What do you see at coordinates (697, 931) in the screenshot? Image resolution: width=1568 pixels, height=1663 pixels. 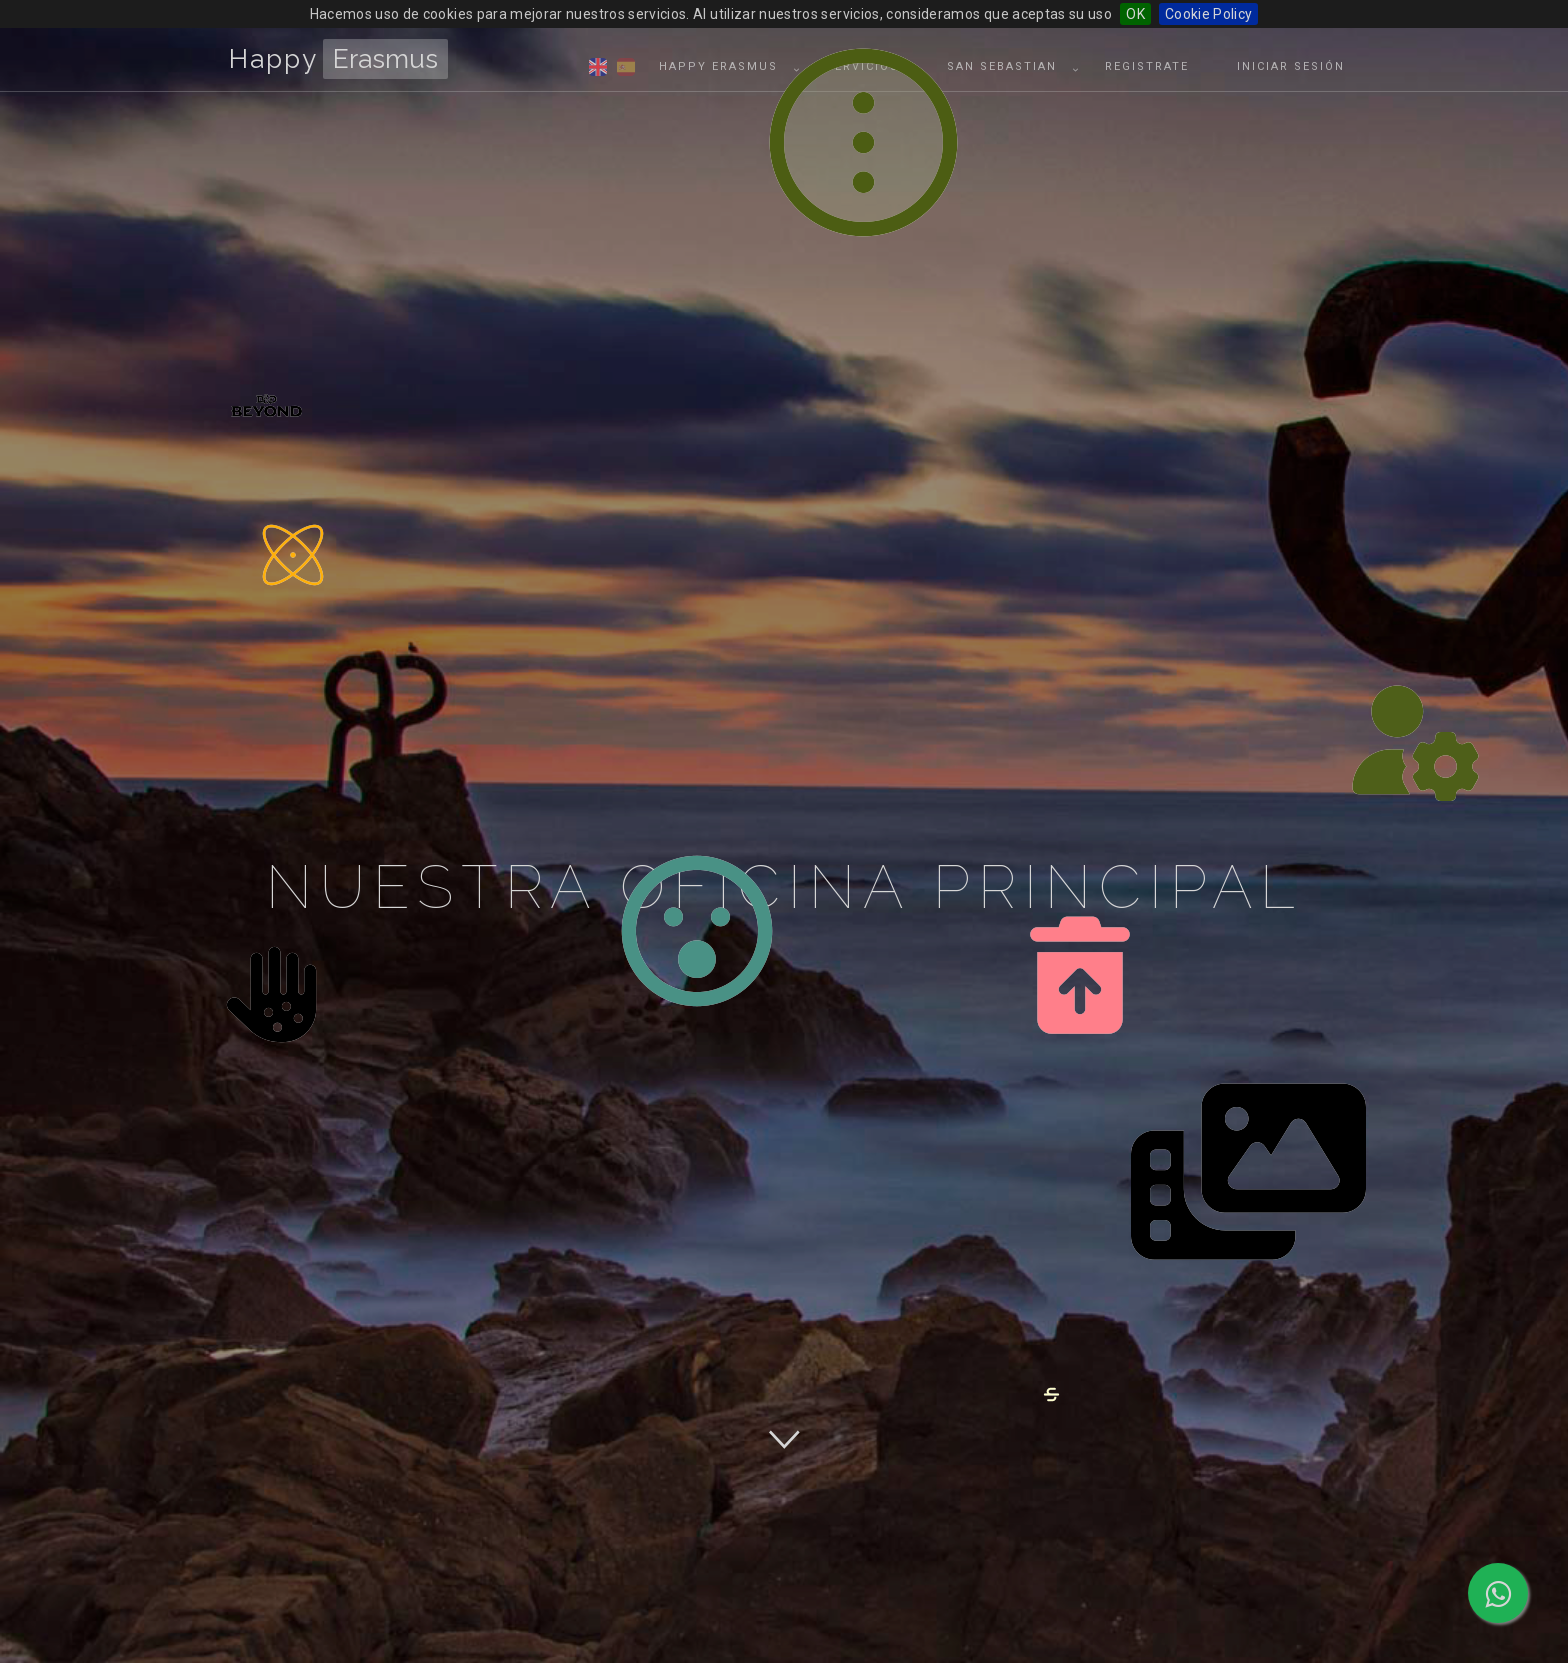 I see `indicates a surprise or unexpected event notification` at bounding box center [697, 931].